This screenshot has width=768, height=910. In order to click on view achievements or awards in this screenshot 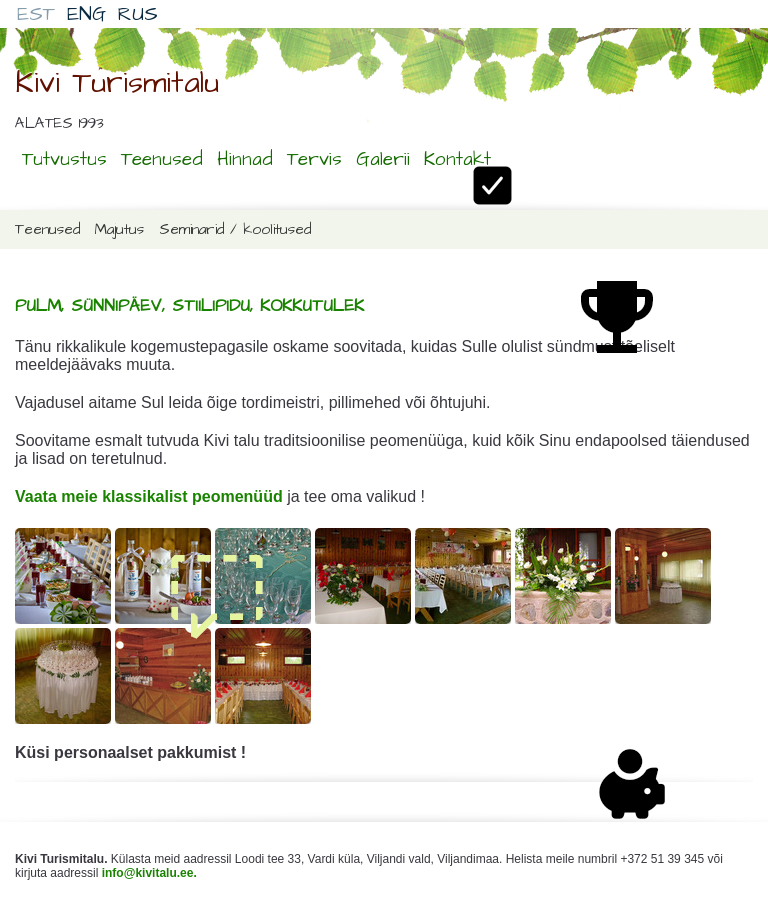, I will do `click(617, 317)`.